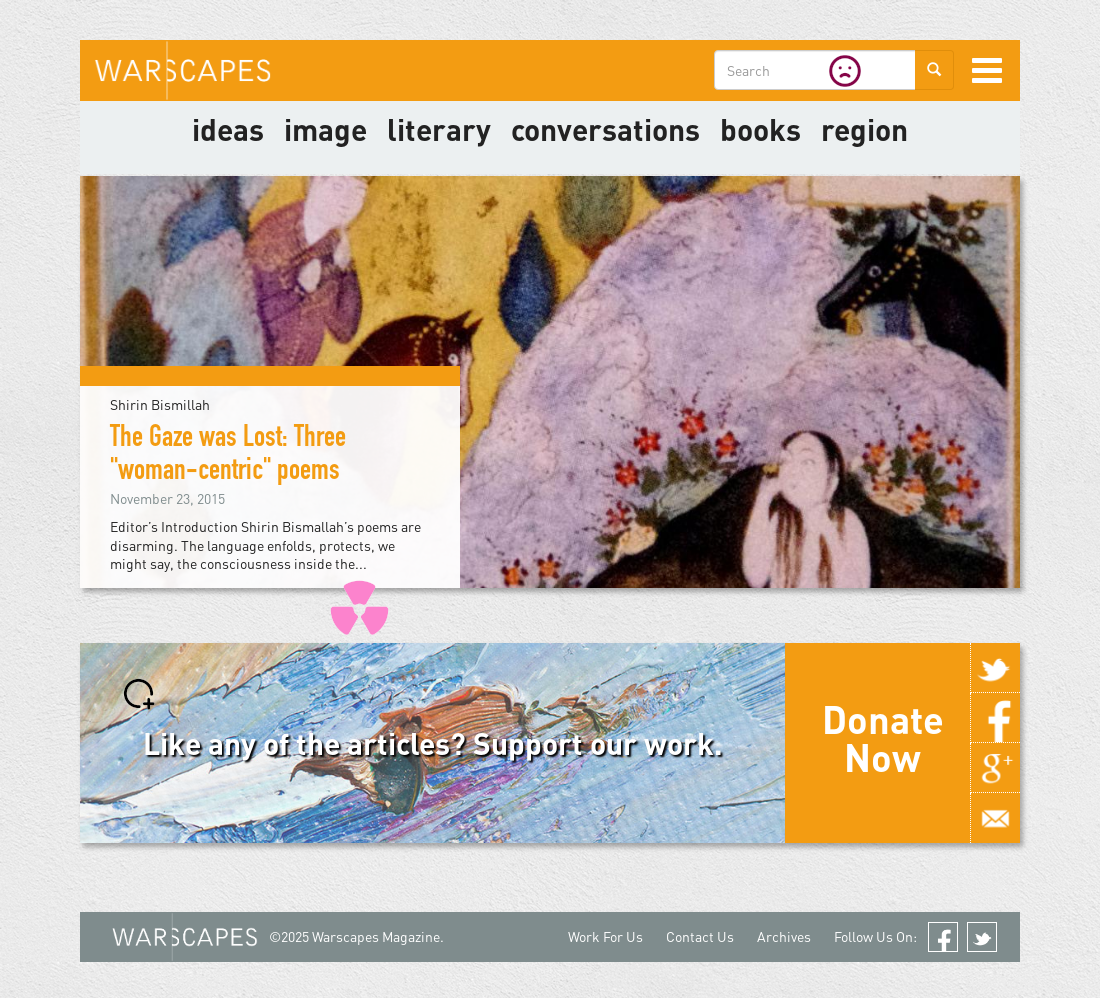 The image size is (1100, 998). I want to click on indicates radioactive or hazardous material warning, so click(359, 609).